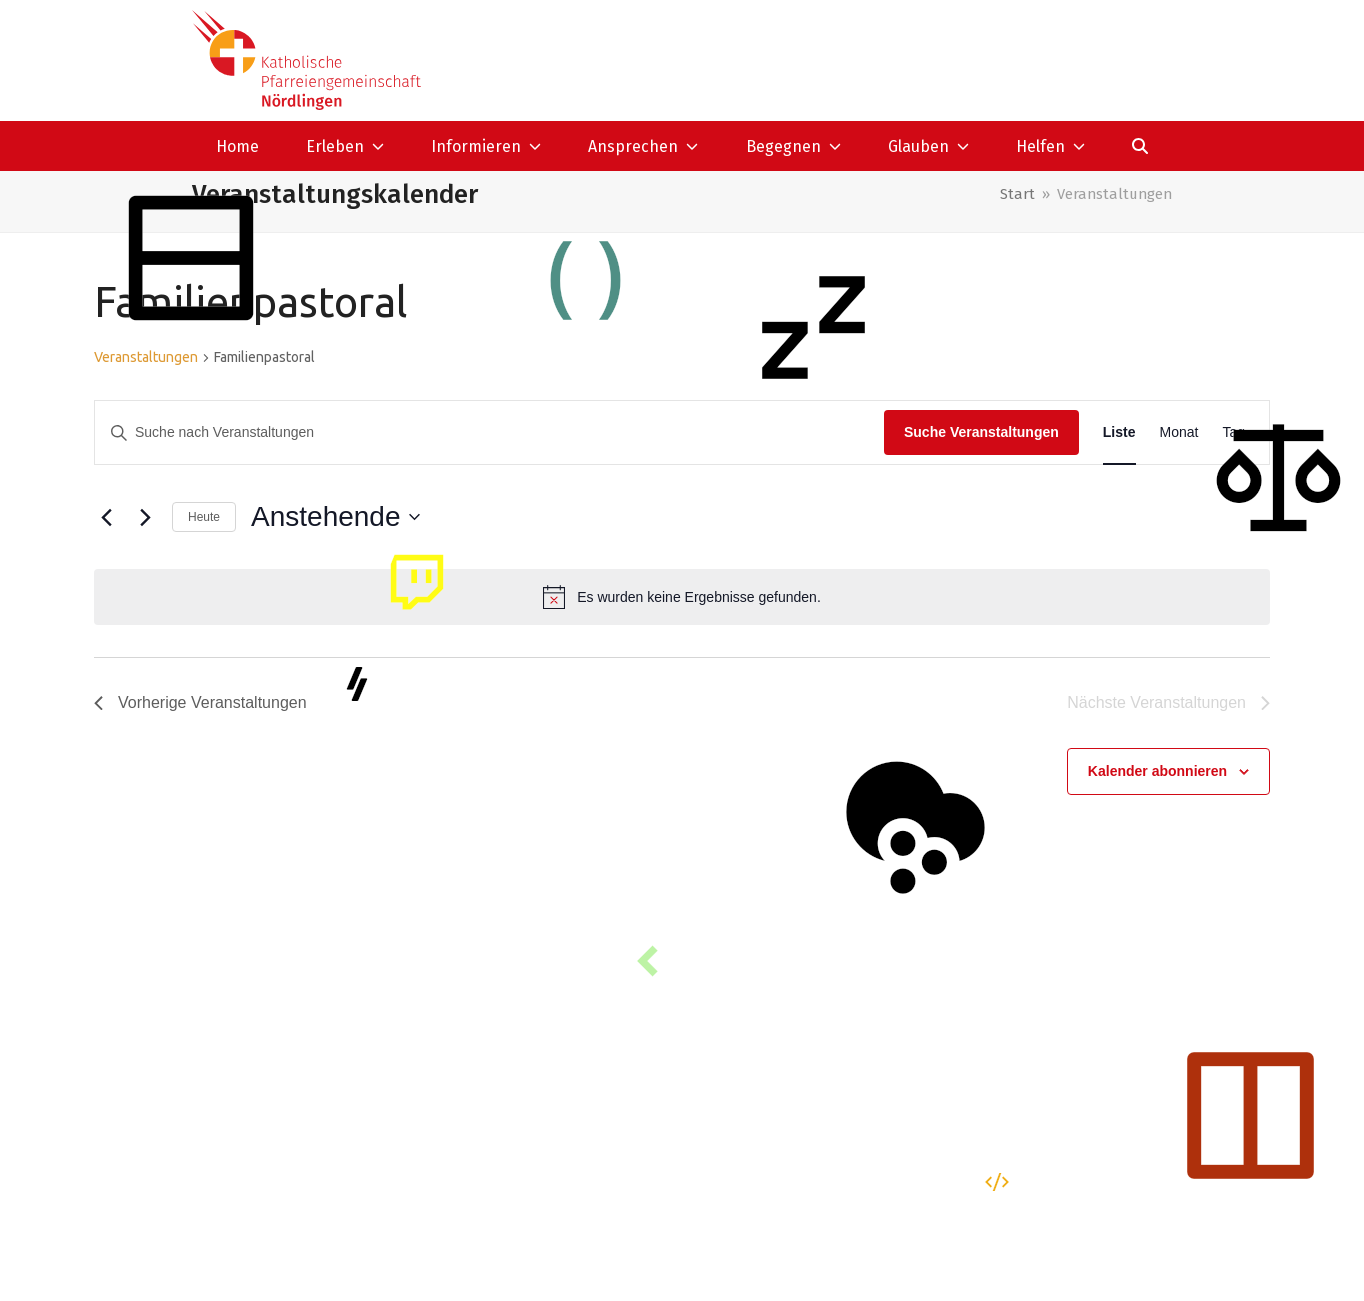 The image size is (1364, 1301). Describe the element at coordinates (915, 824) in the screenshot. I see `indicates hail weather conditions` at that location.